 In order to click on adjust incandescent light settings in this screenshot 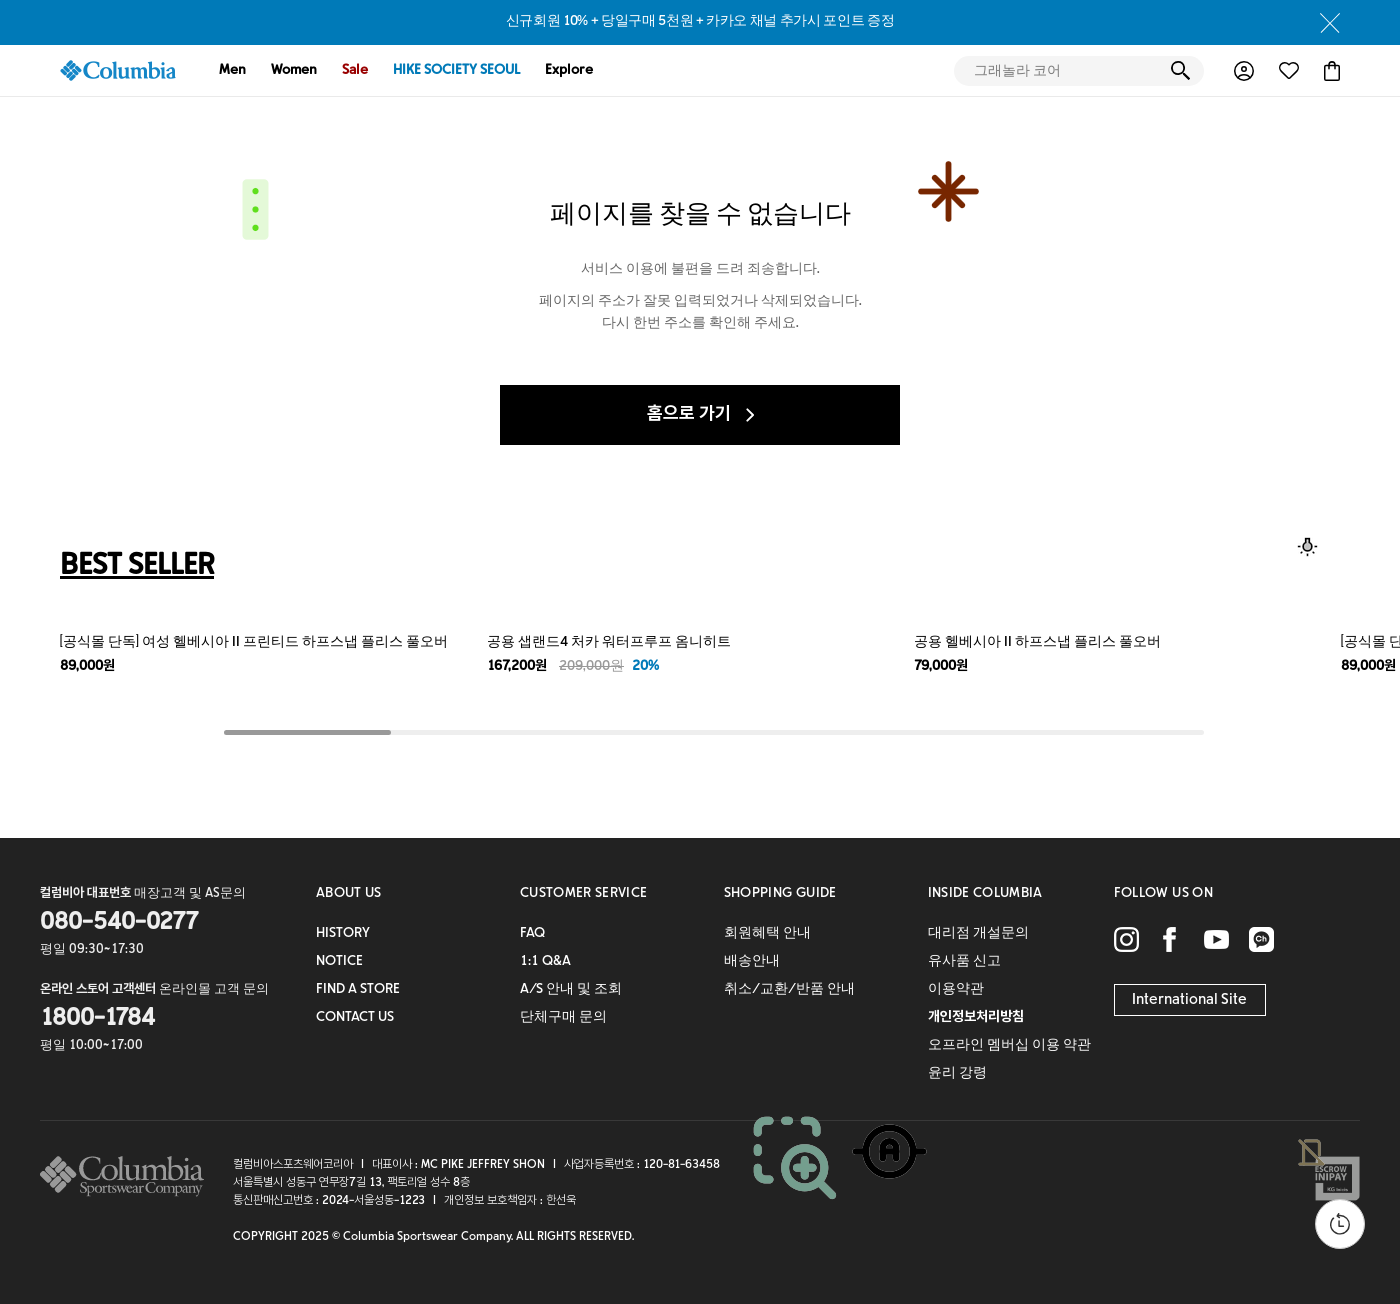, I will do `click(1307, 546)`.